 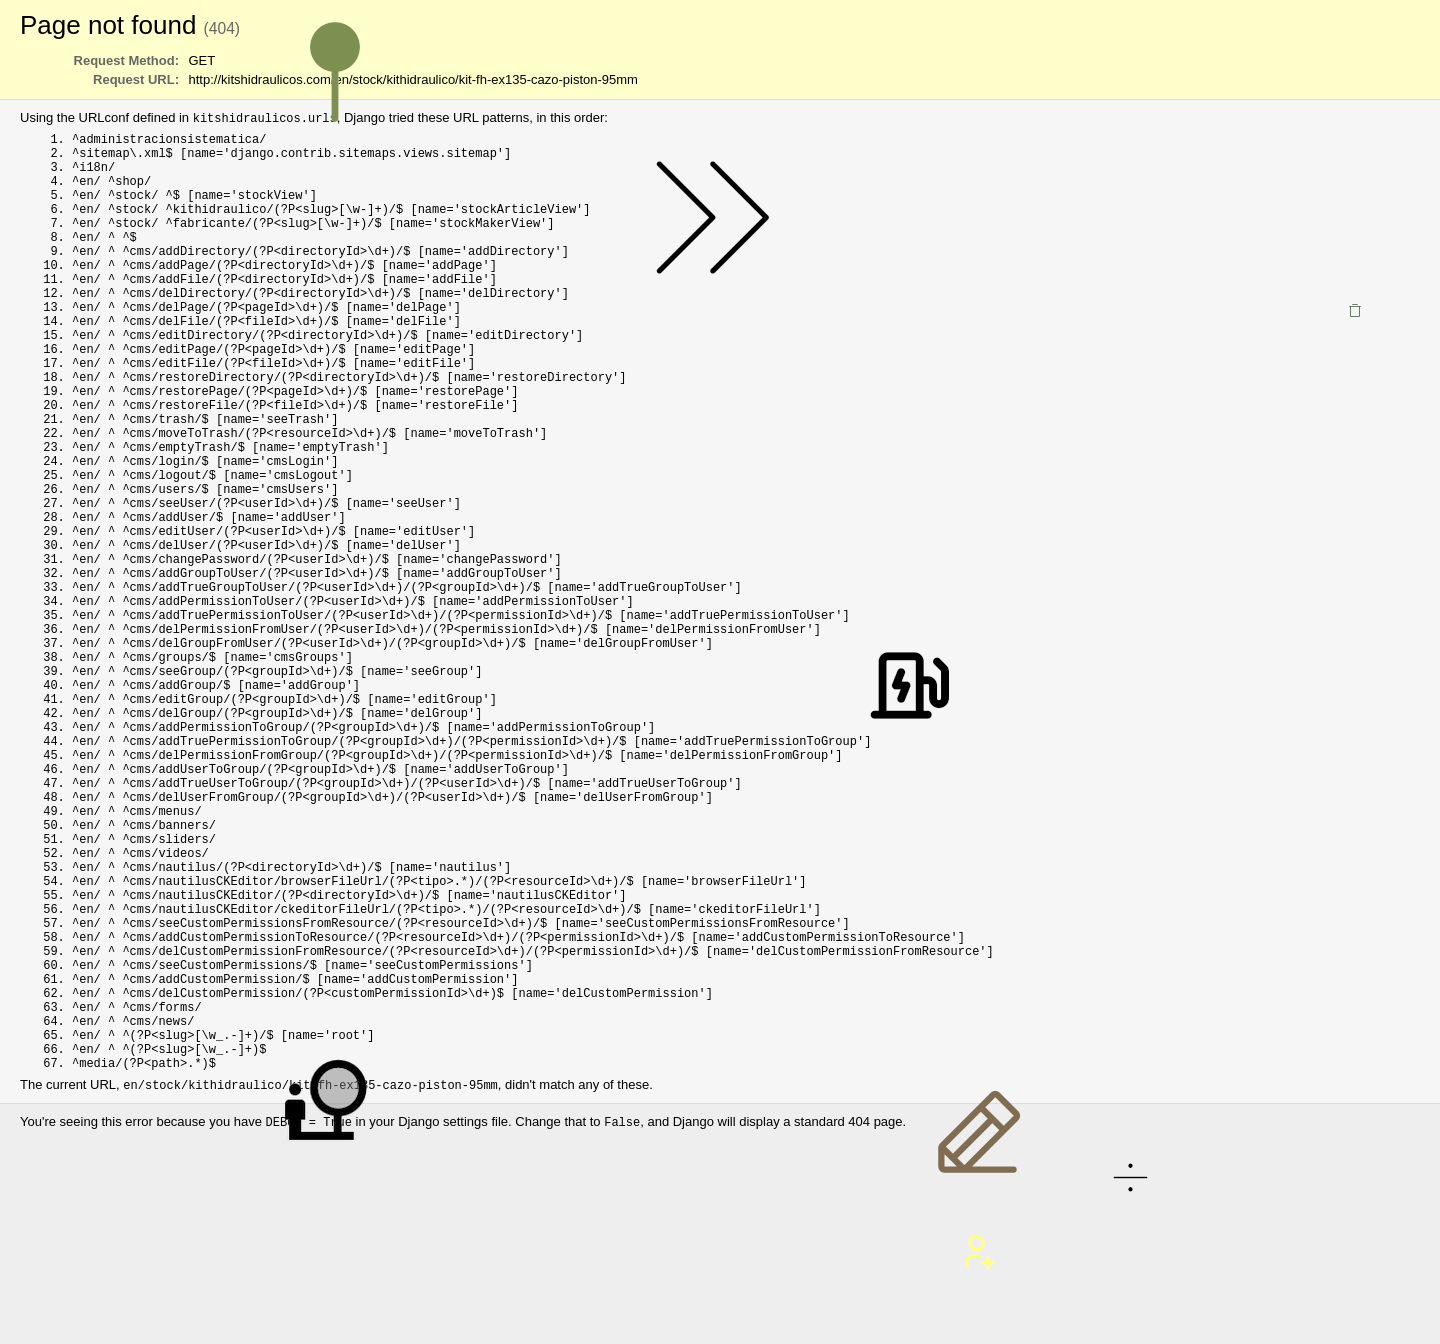 What do you see at coordinates (1130, 1177) in the screenshot?
I see `perform division operation` at bounding box center [1130, 1177].